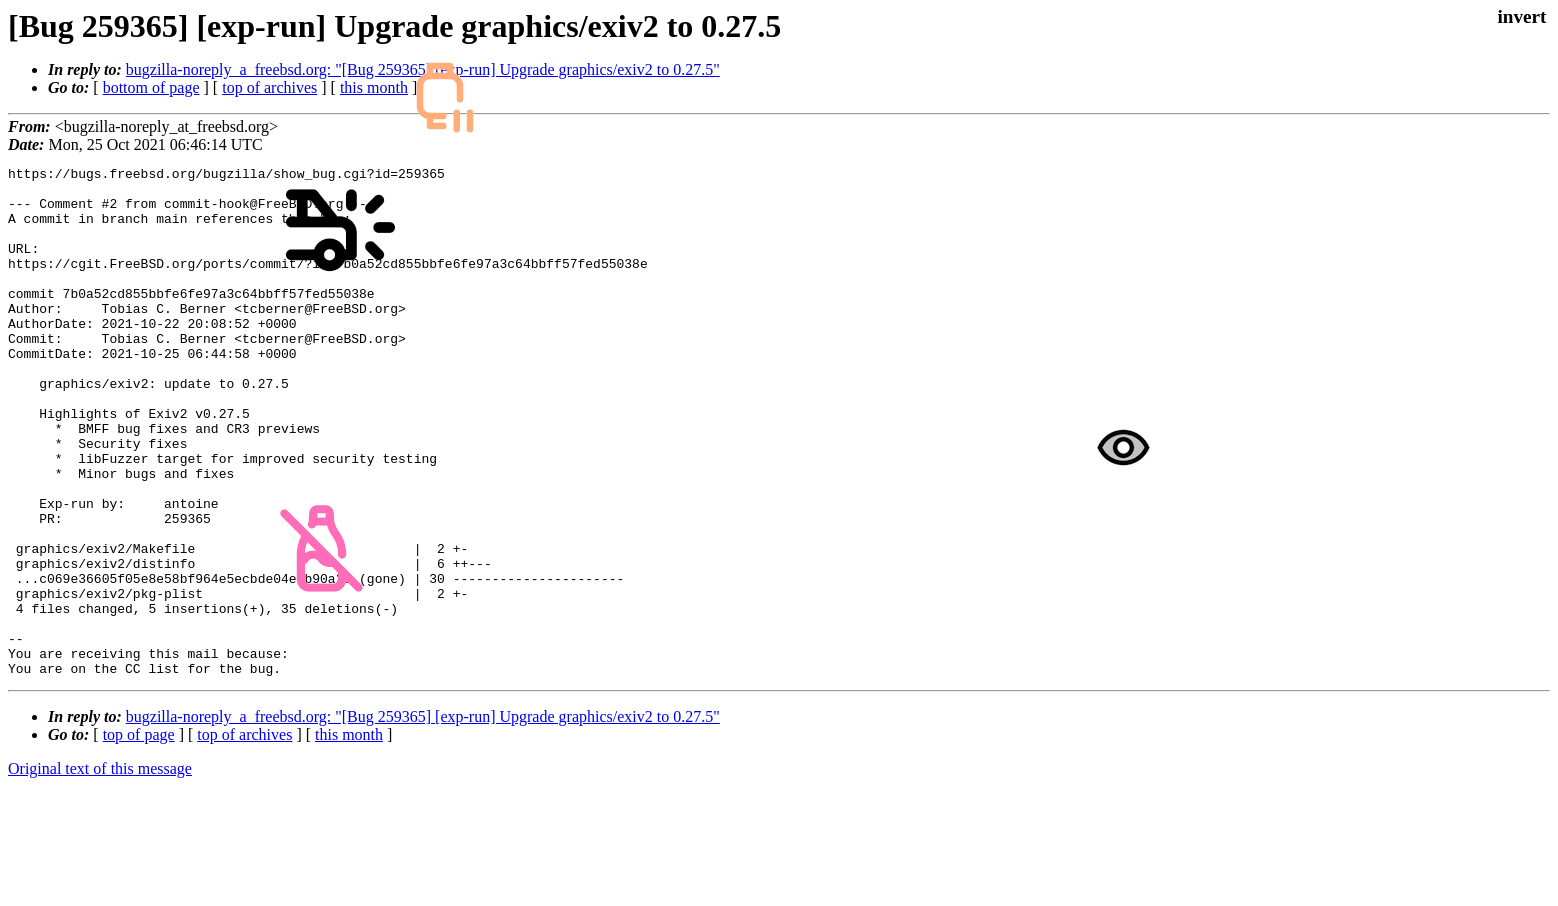 This screenshot has width=1558, height=906. What do you see at coordinates (1123, 447) in the screenshot?
I see `toggle password visibility` at bounding box center [1123, 447].